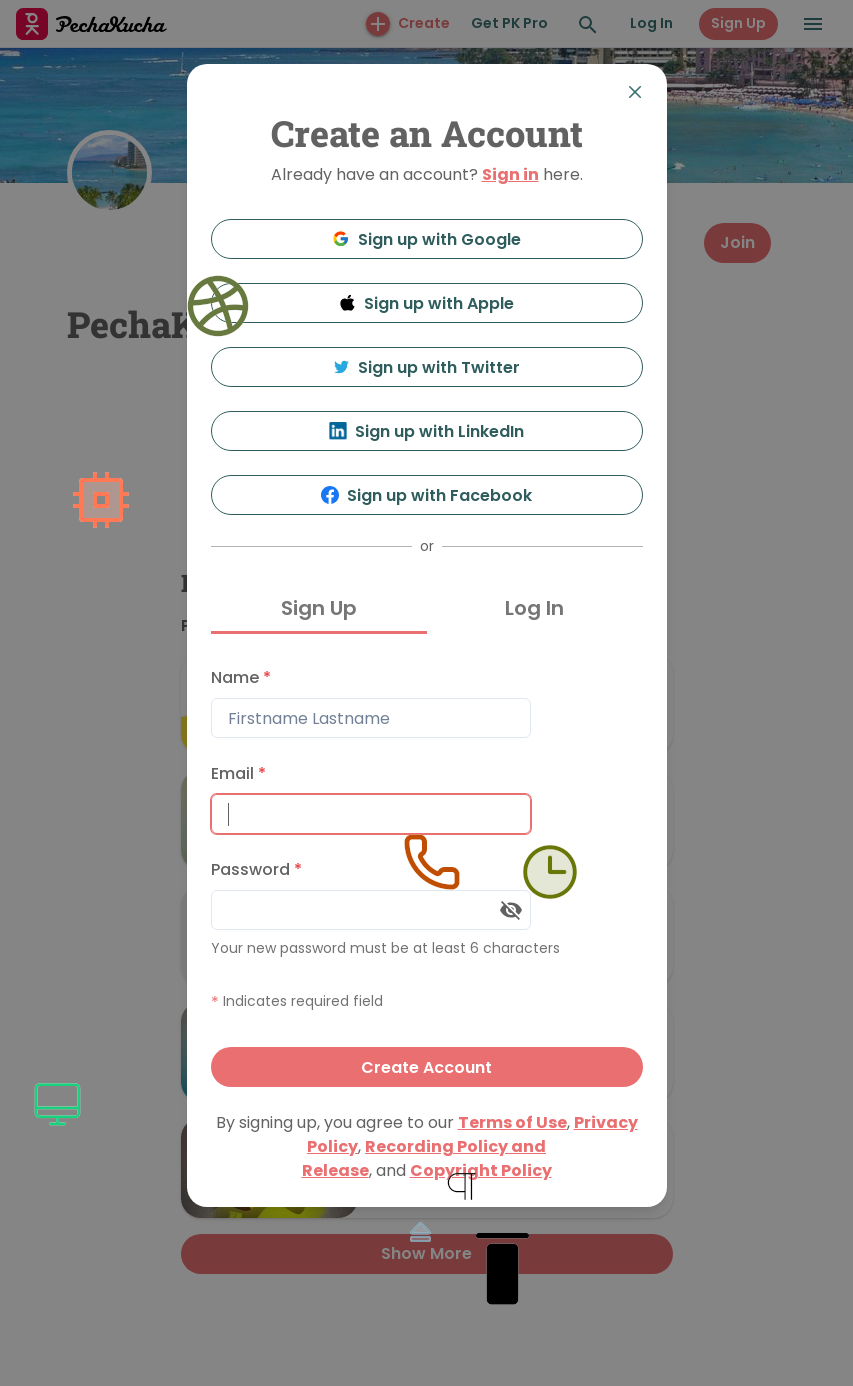 Image resolution: width=853 pixels, height=1386 pixels. Describe the element at coordinates (502, 1267) in the screenshot. I see `align object to top edge` at that location.